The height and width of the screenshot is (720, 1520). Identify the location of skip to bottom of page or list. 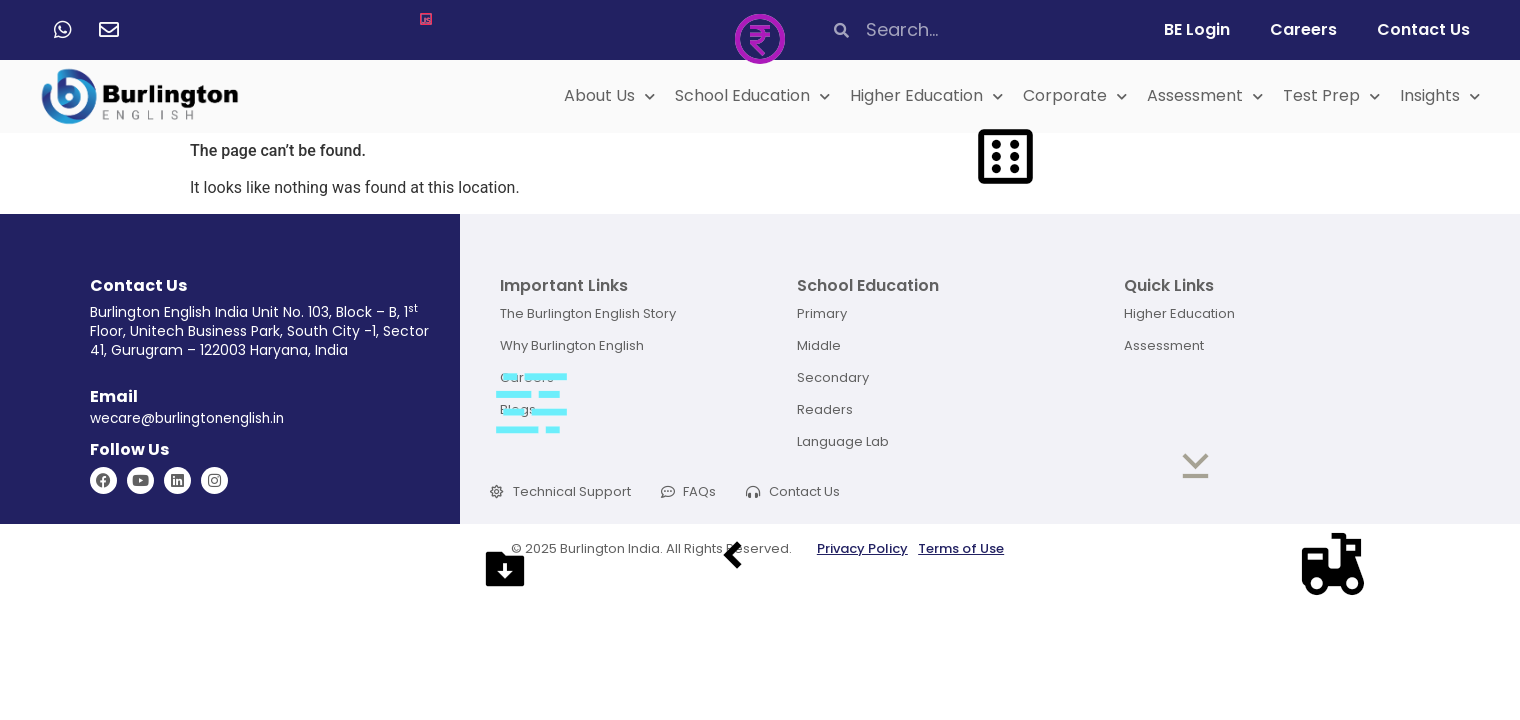
(1195, 467).